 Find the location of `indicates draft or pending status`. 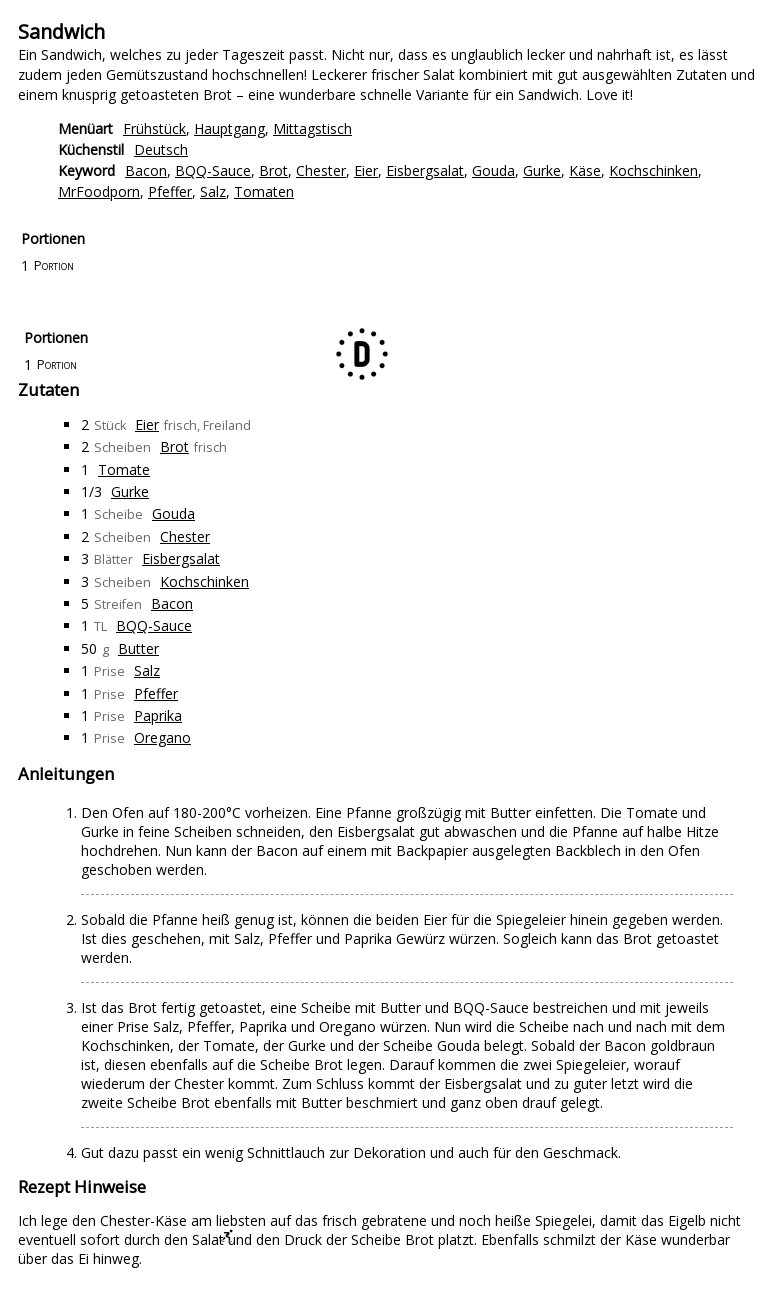

indicates draft or pending status is located at coordinates (362, 354).